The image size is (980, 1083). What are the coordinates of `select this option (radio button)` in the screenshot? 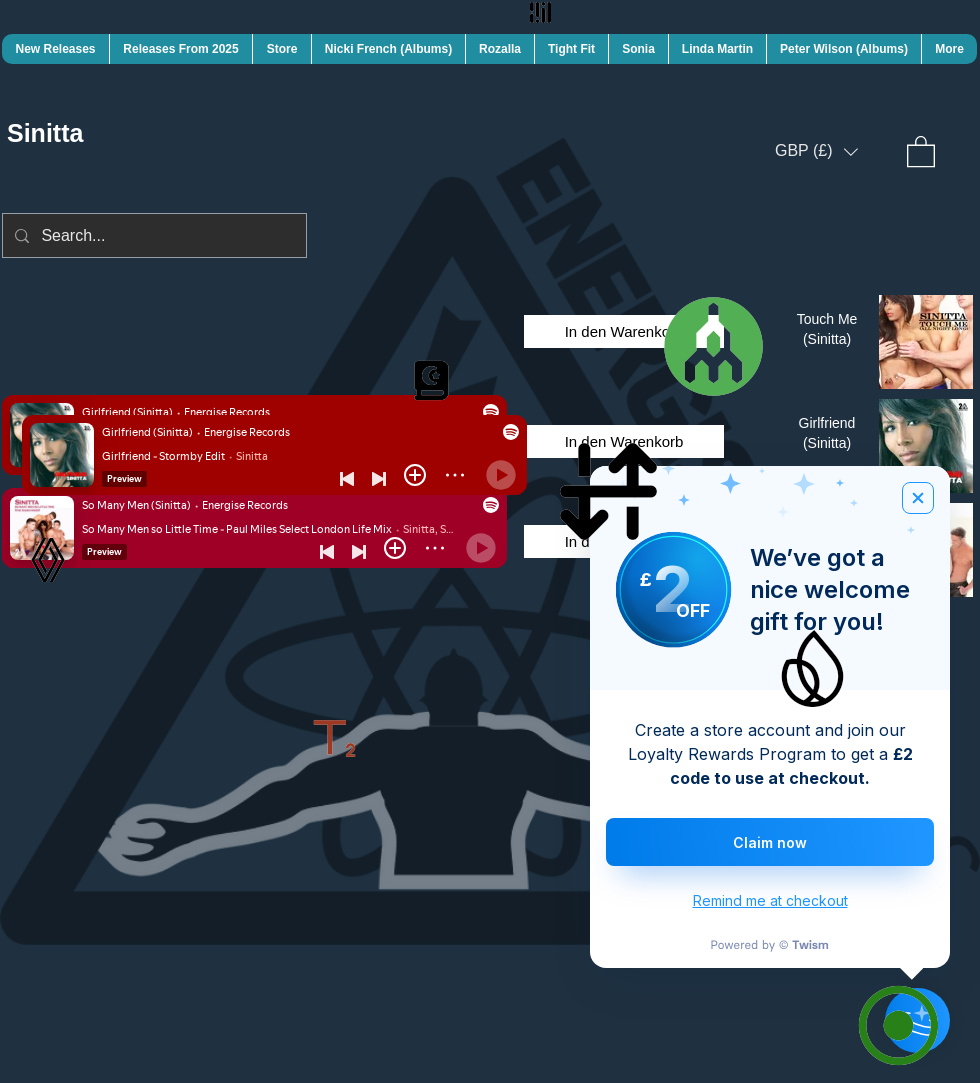 It's located at (898, 1025).